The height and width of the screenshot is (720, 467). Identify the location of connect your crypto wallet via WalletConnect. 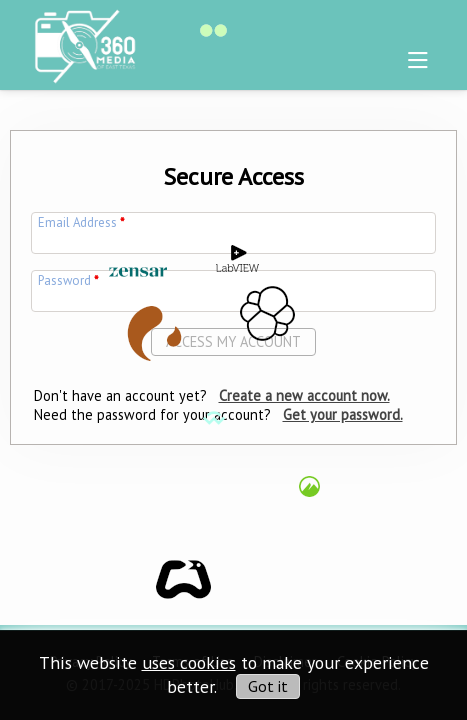
(214, 418).